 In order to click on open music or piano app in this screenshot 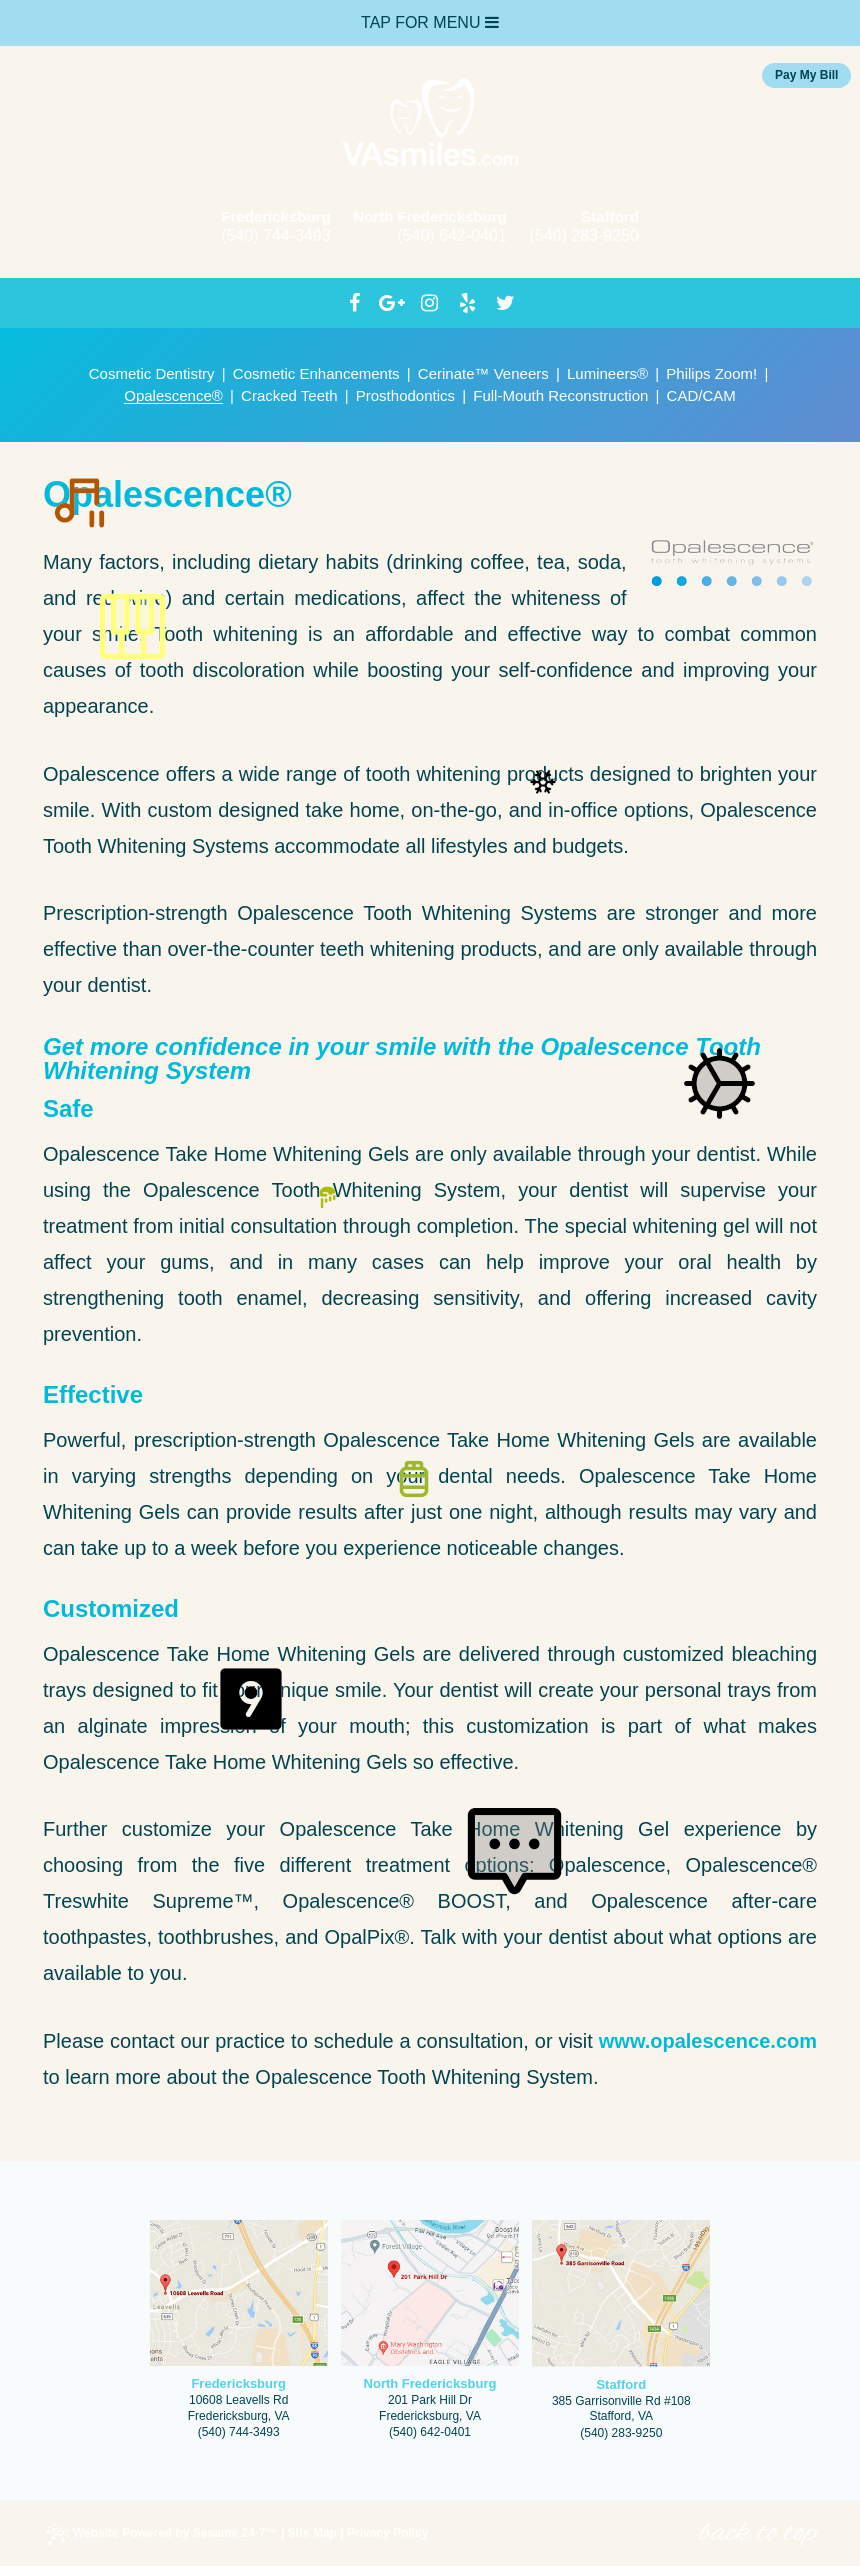, I will do `click(132, 626)`.